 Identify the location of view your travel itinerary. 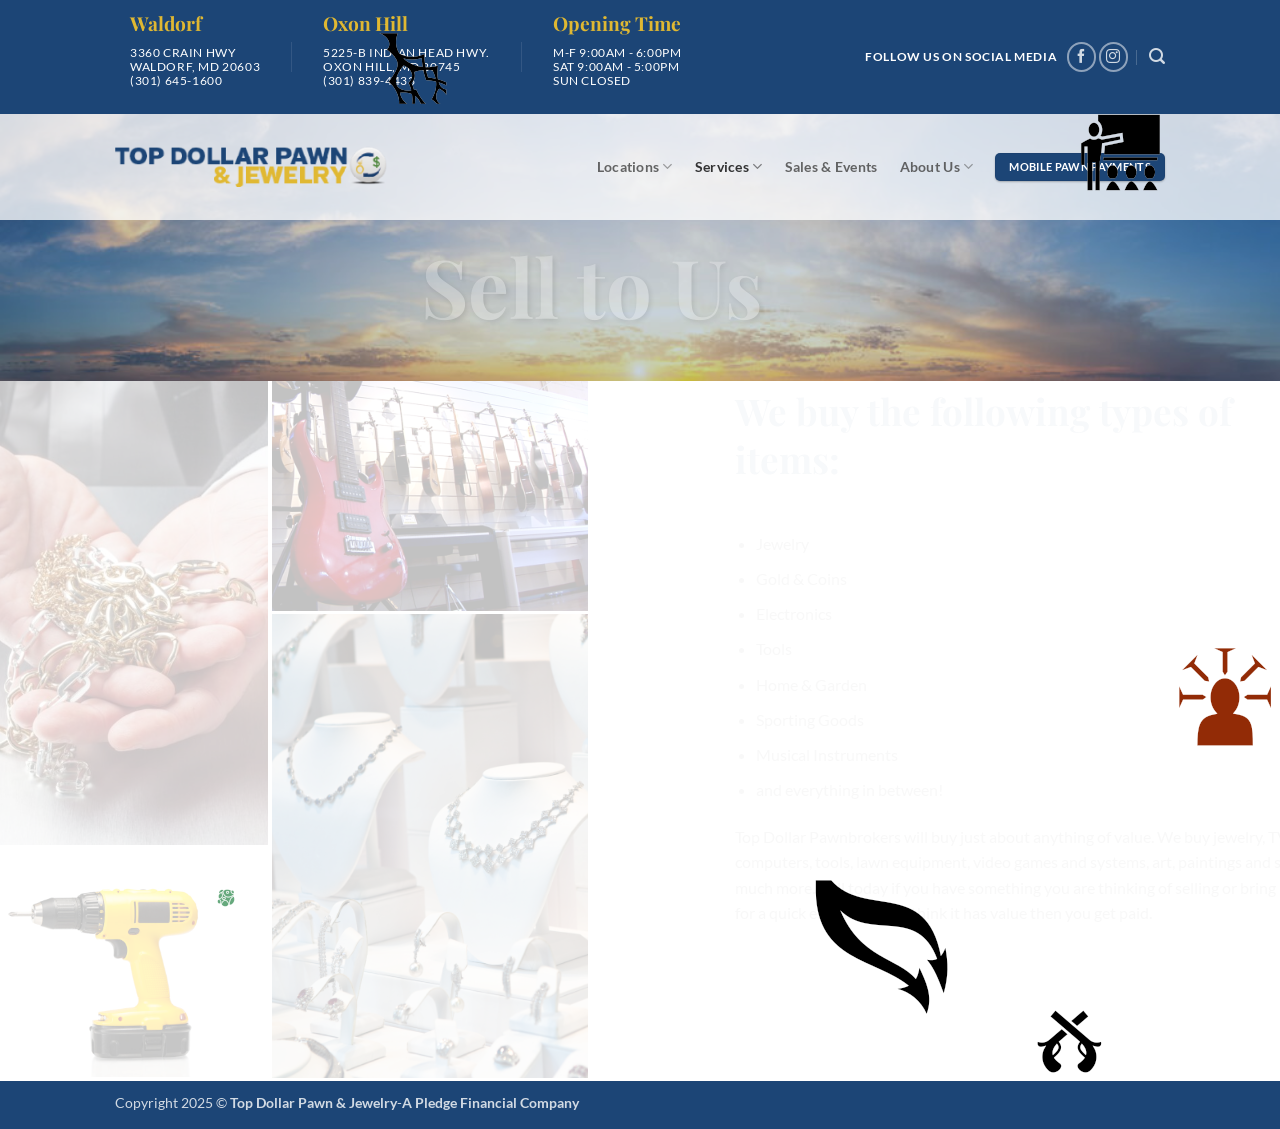
(881, 947).